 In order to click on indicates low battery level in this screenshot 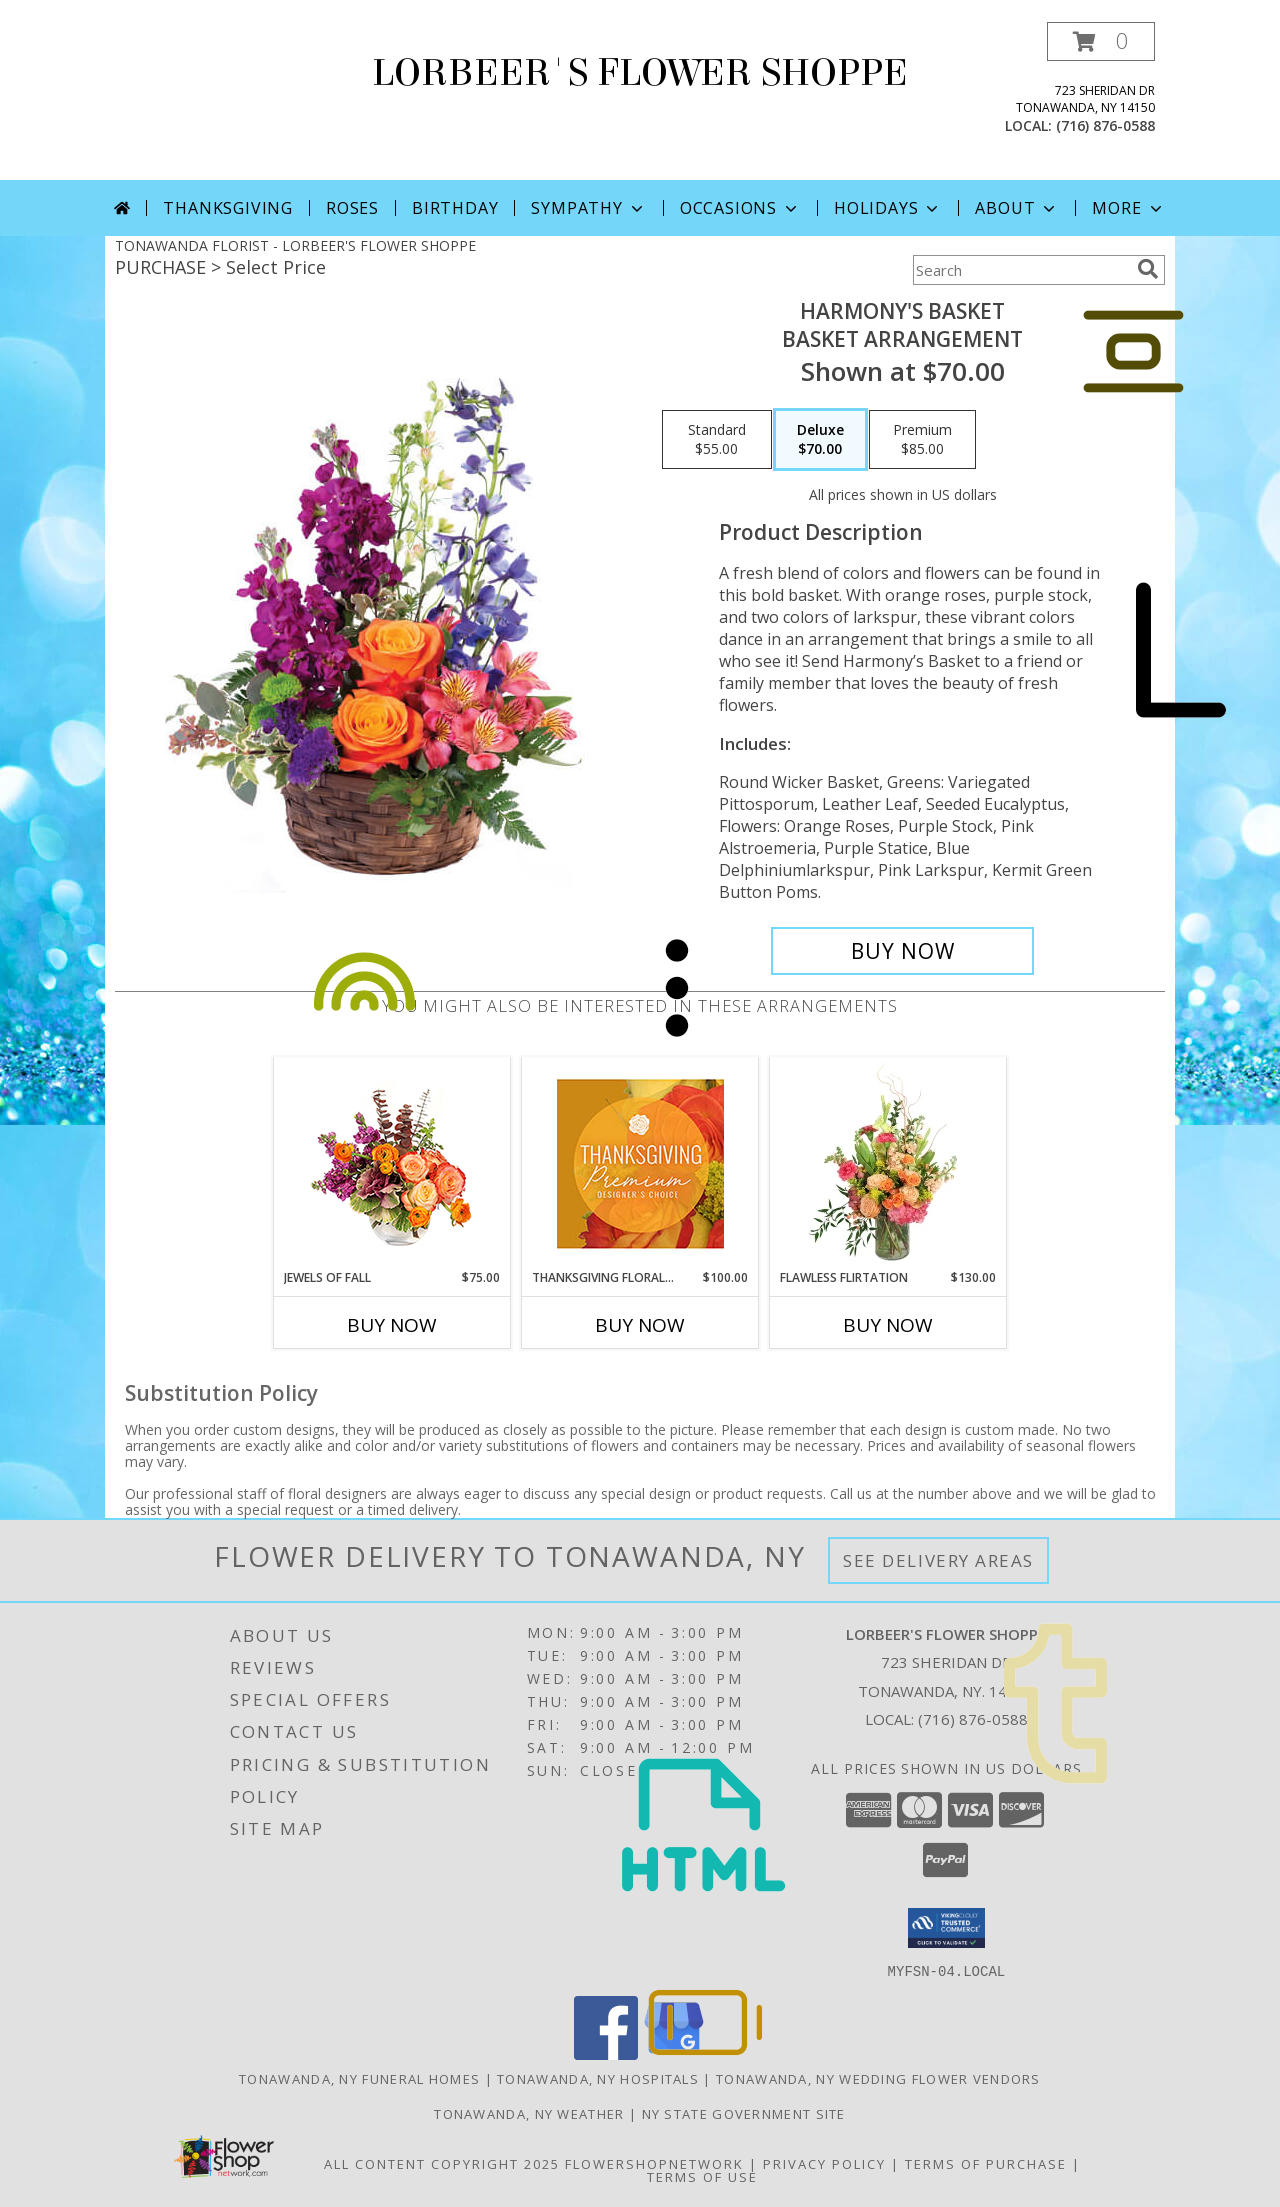, I will do `click(703, 2022)`.